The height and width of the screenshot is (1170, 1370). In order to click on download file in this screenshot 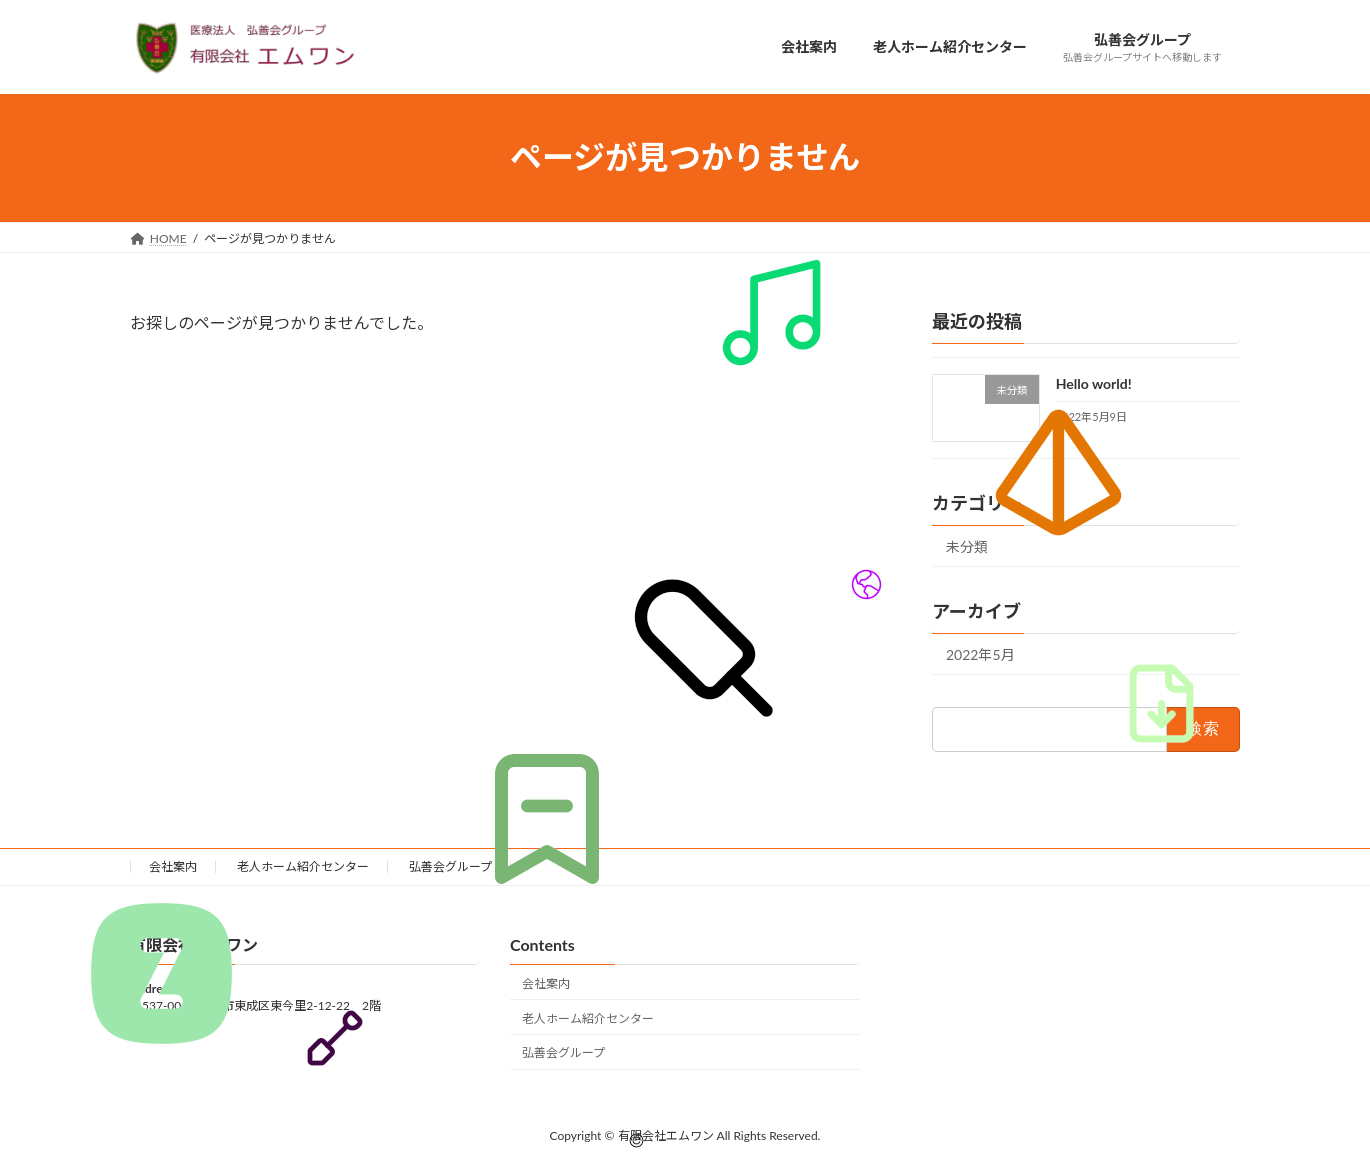, I will do `click(1161, 703)`.